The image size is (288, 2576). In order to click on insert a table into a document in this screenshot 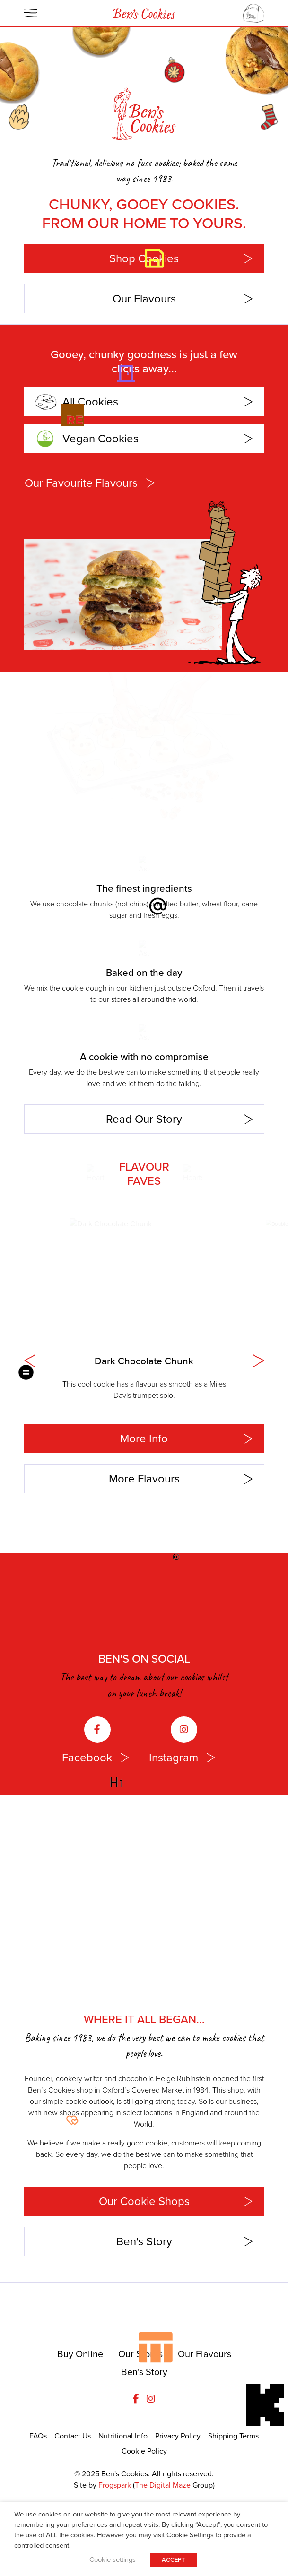, I will do `click(156, 2347)`.